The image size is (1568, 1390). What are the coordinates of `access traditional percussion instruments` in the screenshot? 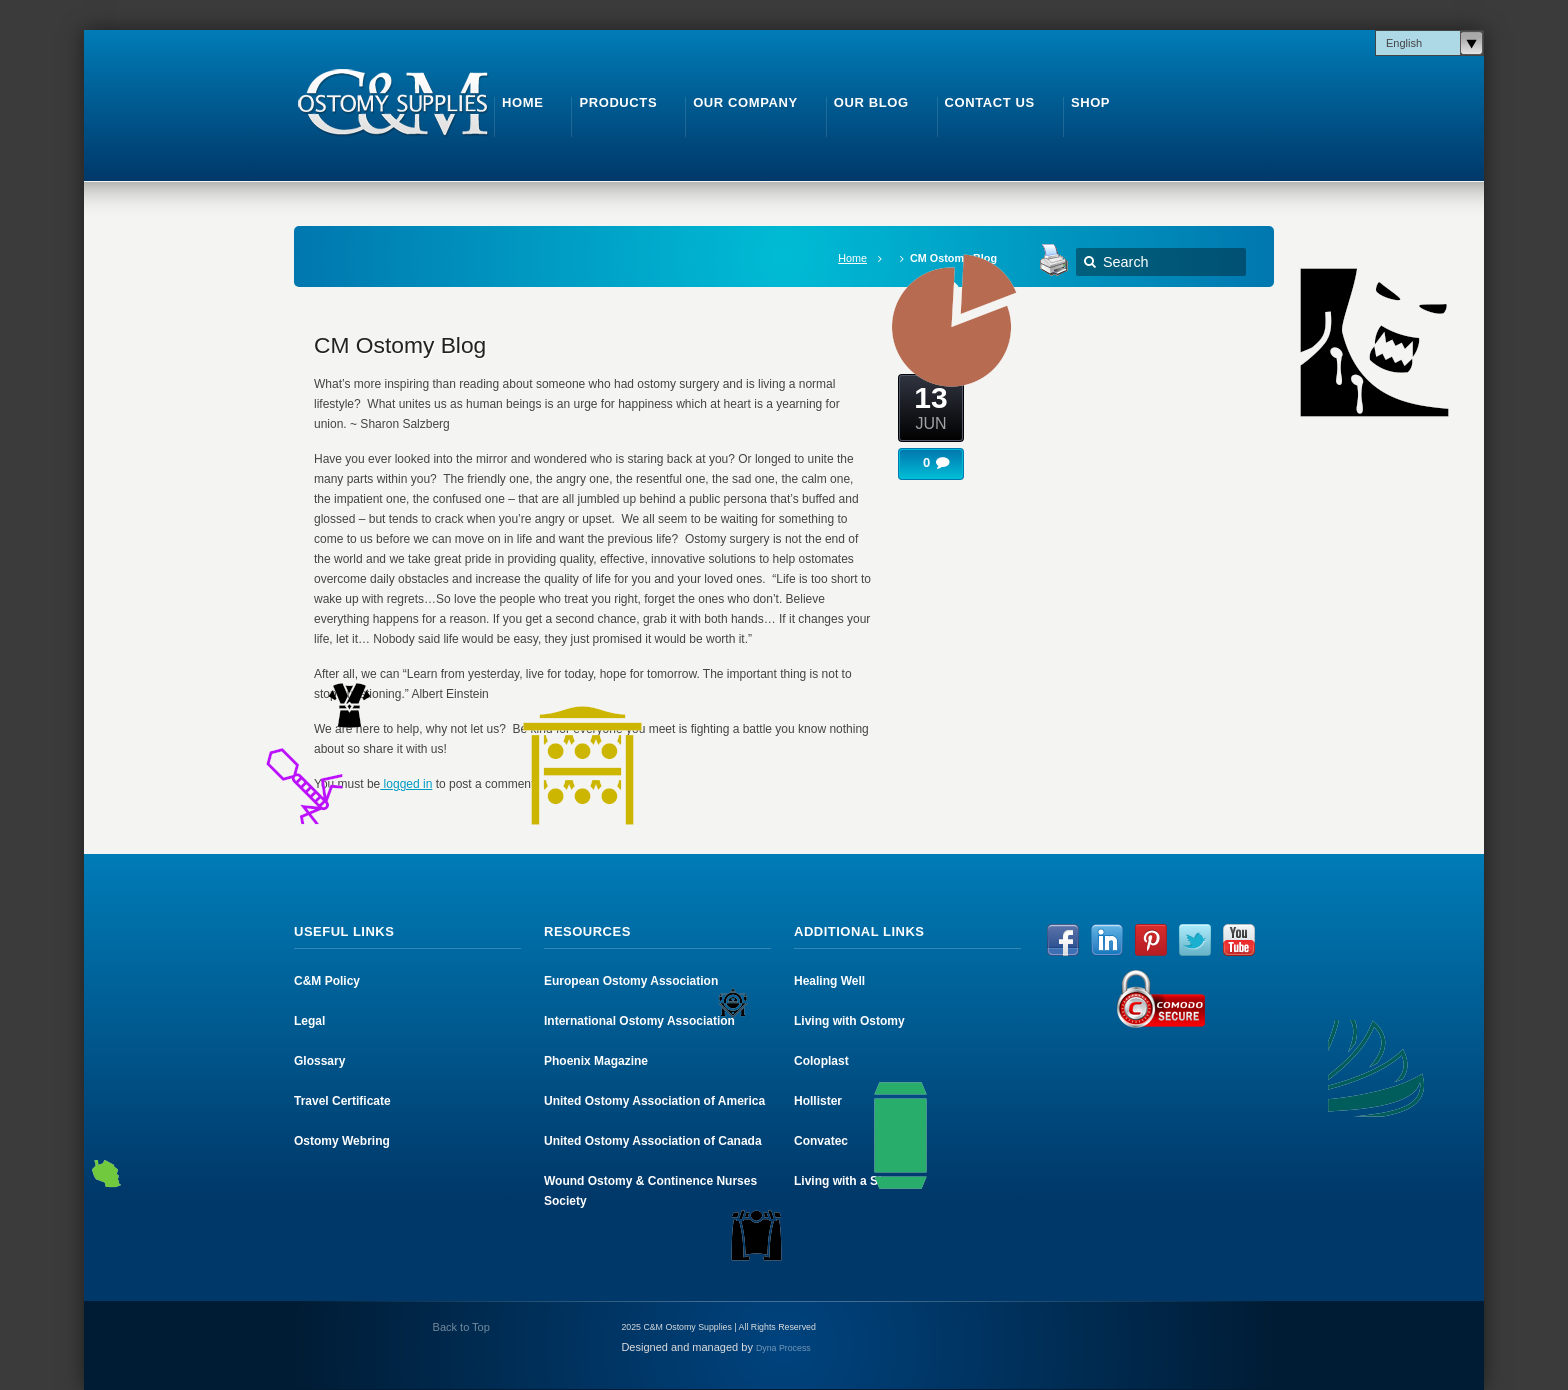 It's located at (582, 765).